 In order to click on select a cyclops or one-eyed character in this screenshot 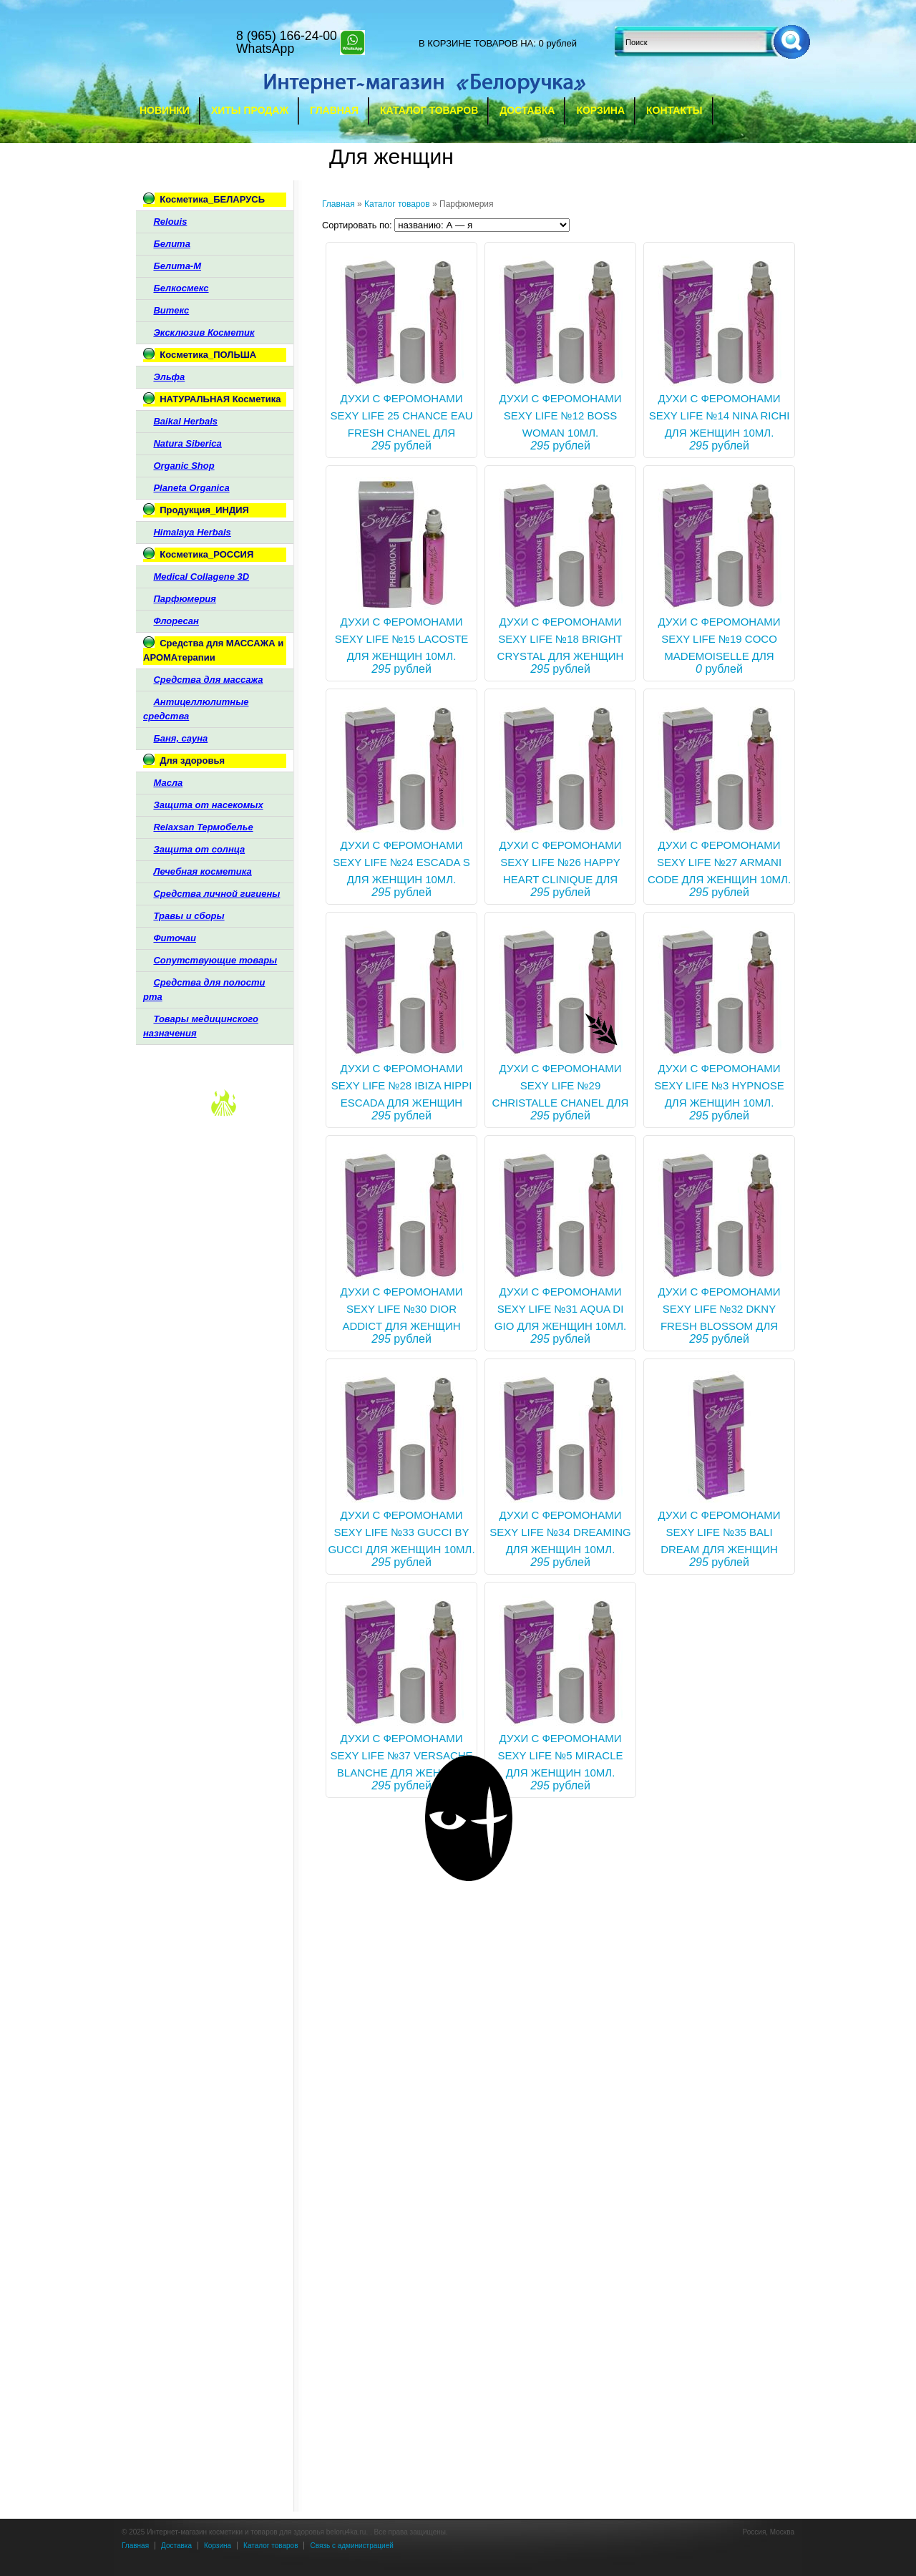, I will do `click(469, 1817)`.